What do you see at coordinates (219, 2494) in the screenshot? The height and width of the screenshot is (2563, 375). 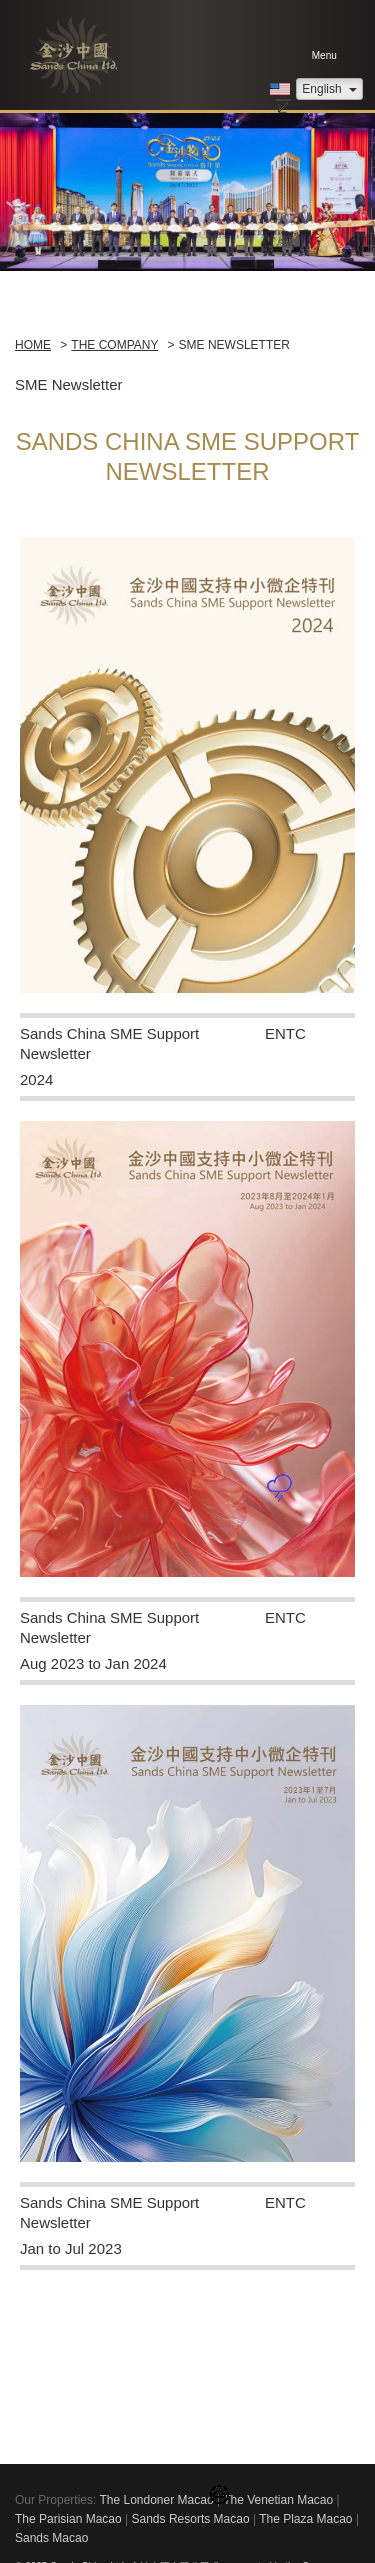 I see `access cloud storage` at bounding box center [219, 2494].